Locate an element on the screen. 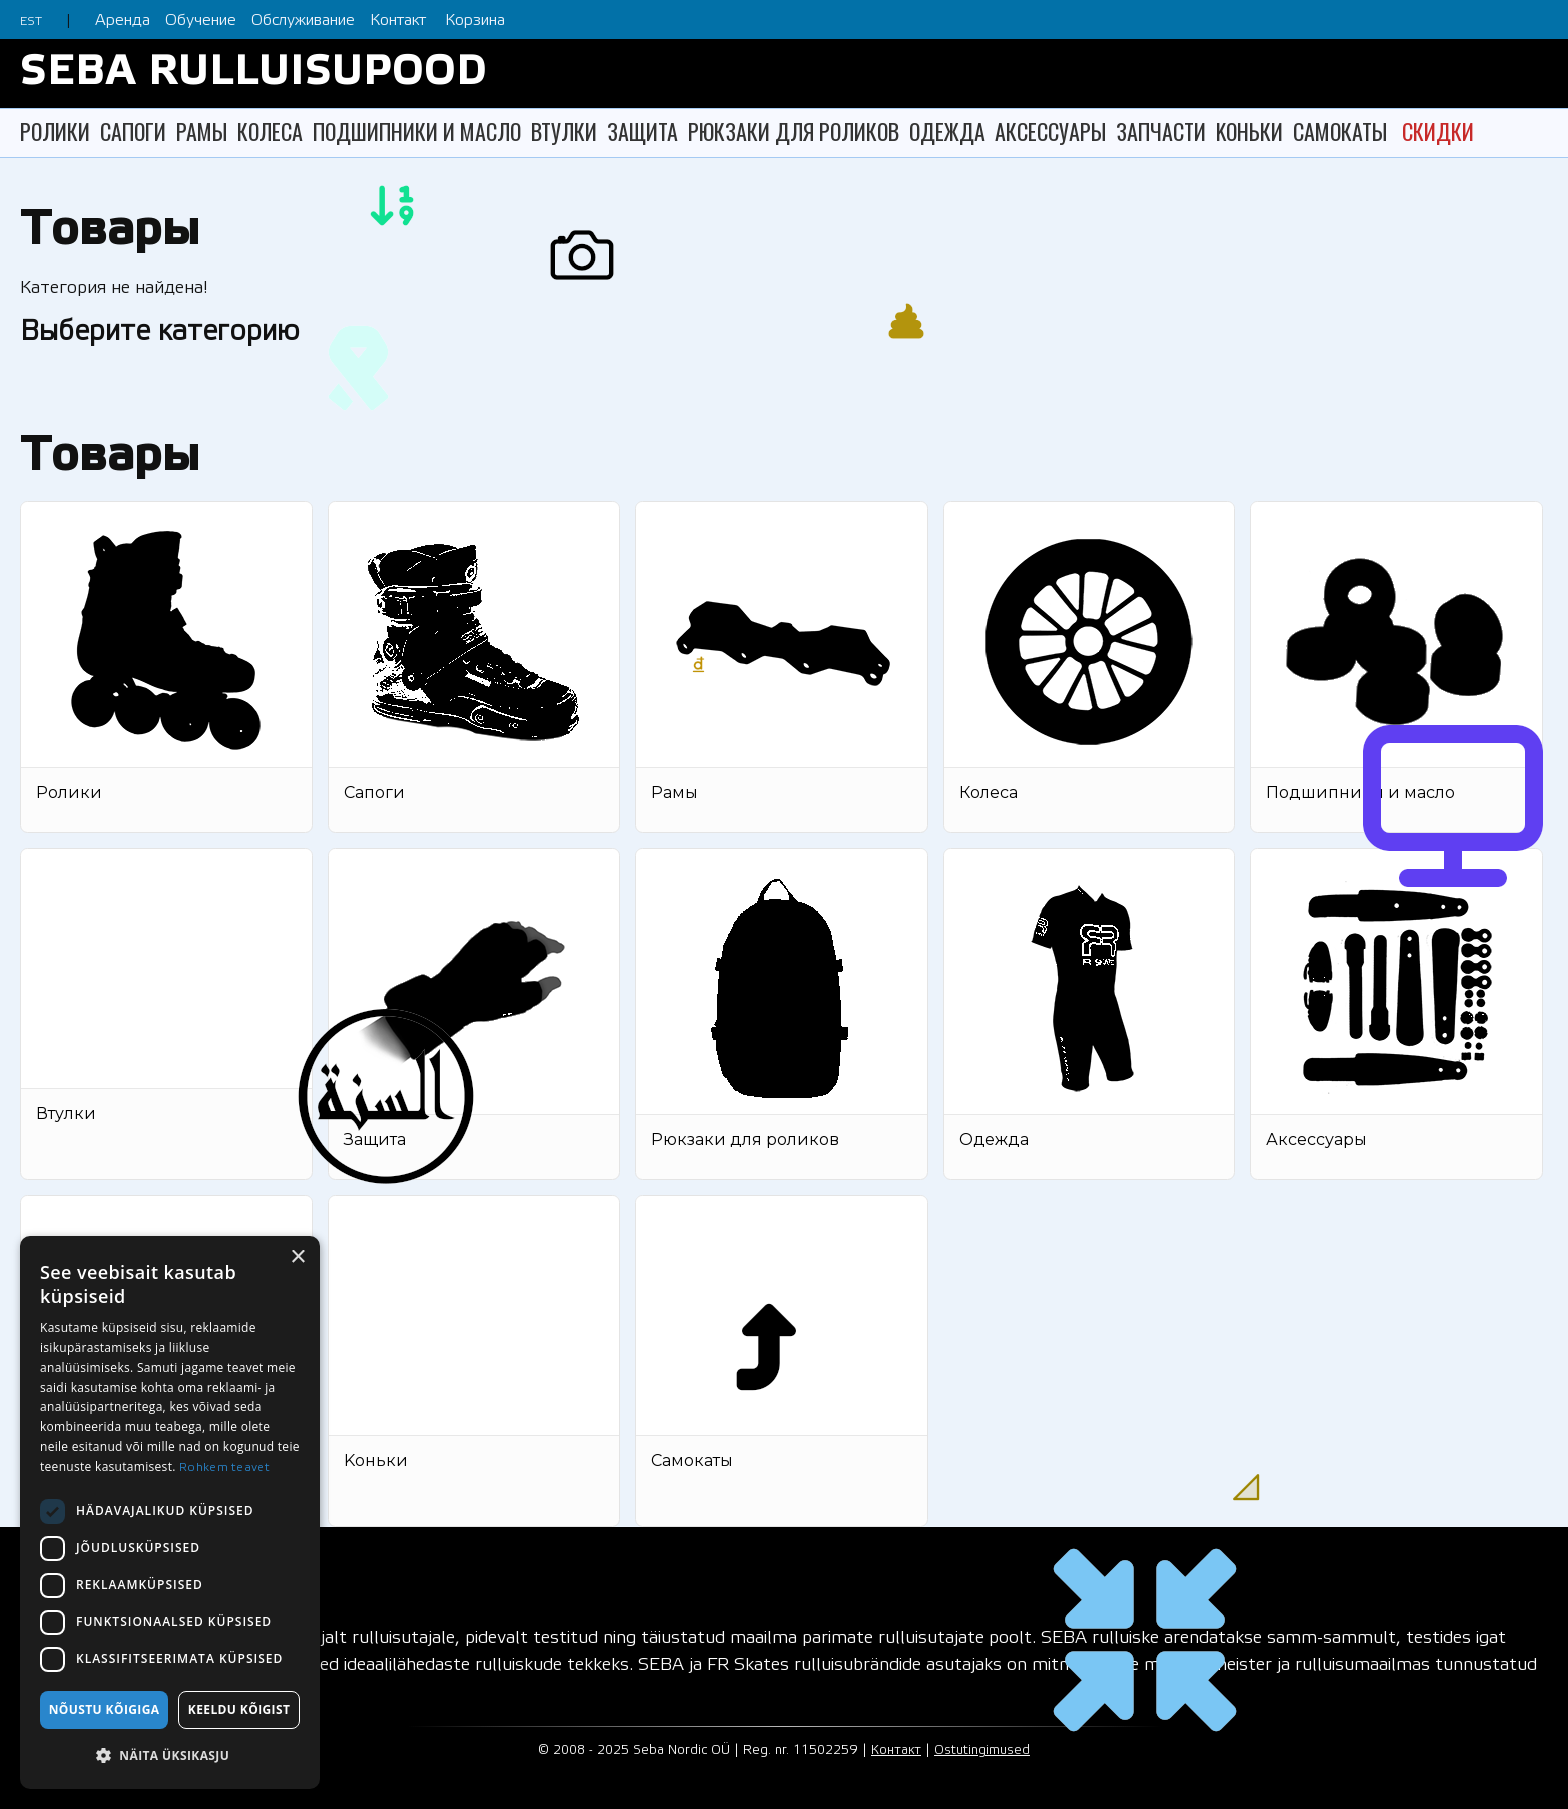 The height and width of the screenshot is (1809, 1568). turn right then continue forward is located at coordinates (769, 1347).